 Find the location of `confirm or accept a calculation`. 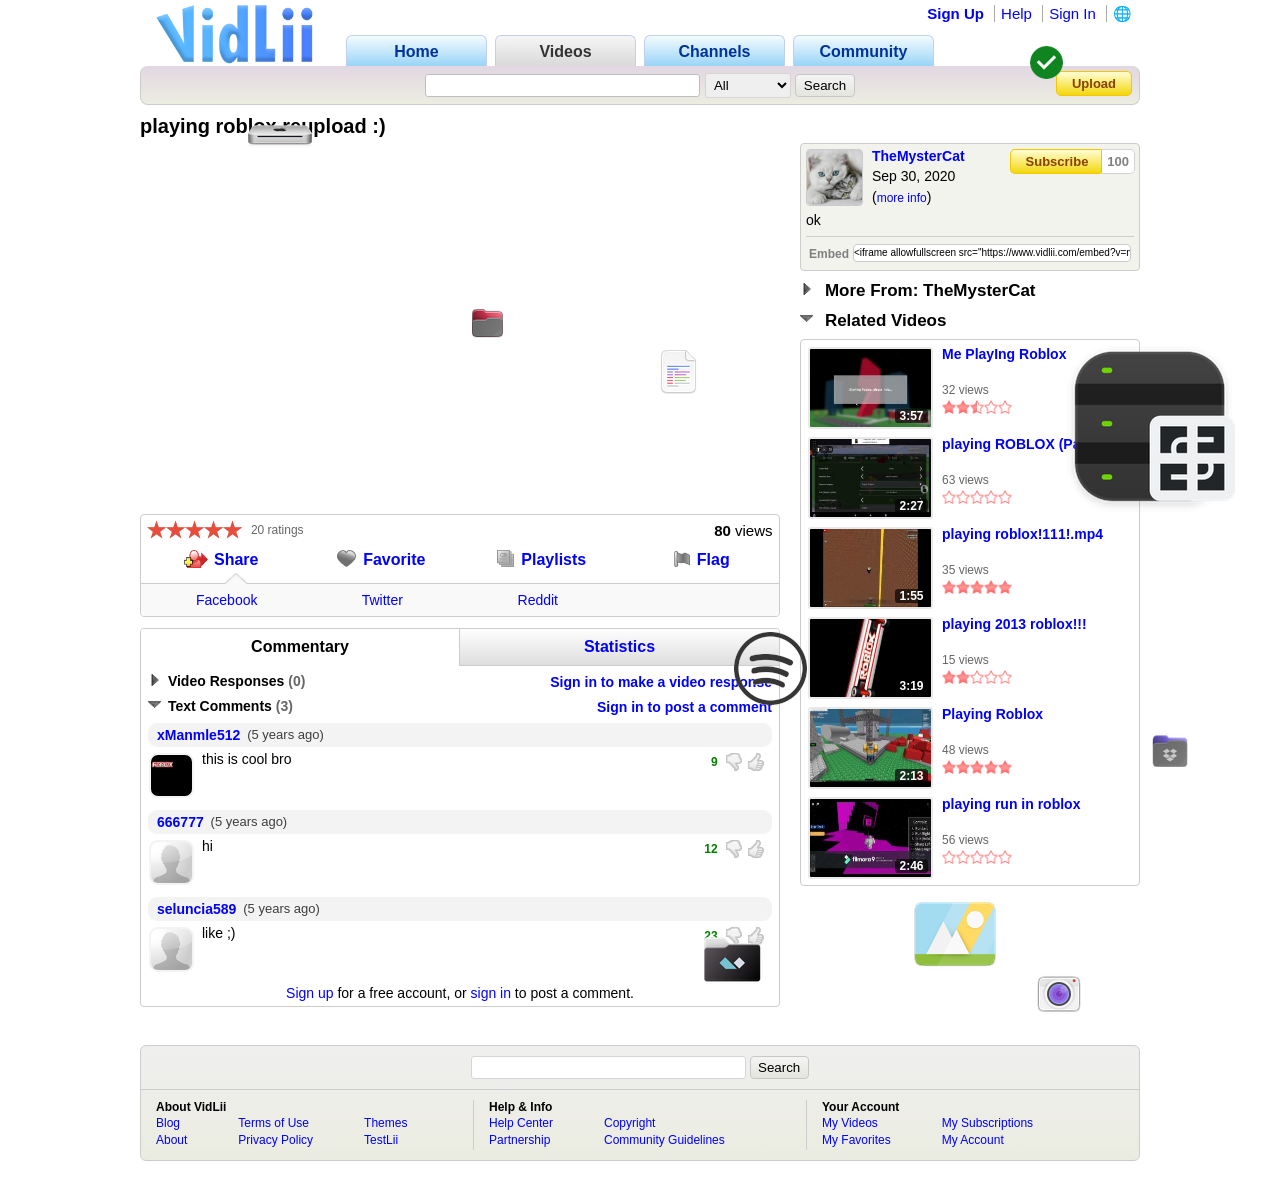

confirm or accept a calculation is located at coordinates (1046, 62).